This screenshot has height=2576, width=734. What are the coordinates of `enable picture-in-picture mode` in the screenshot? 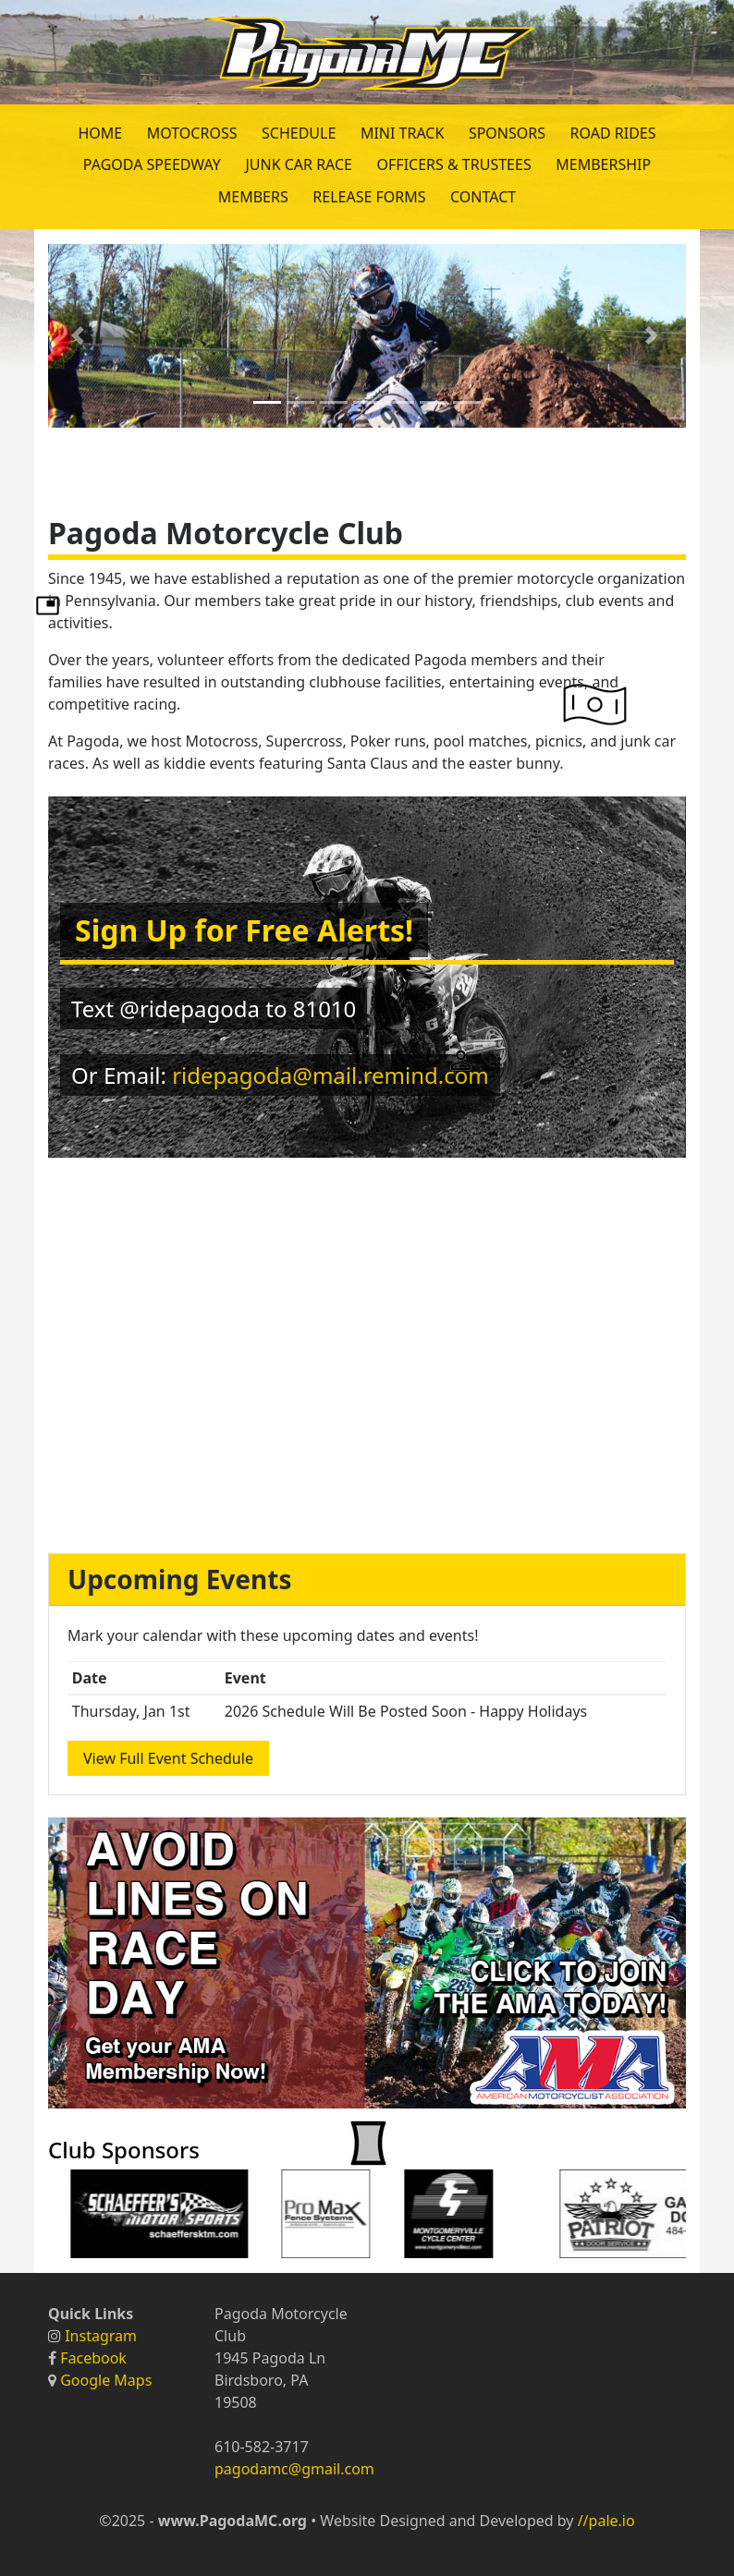 It's located at (47, 605).